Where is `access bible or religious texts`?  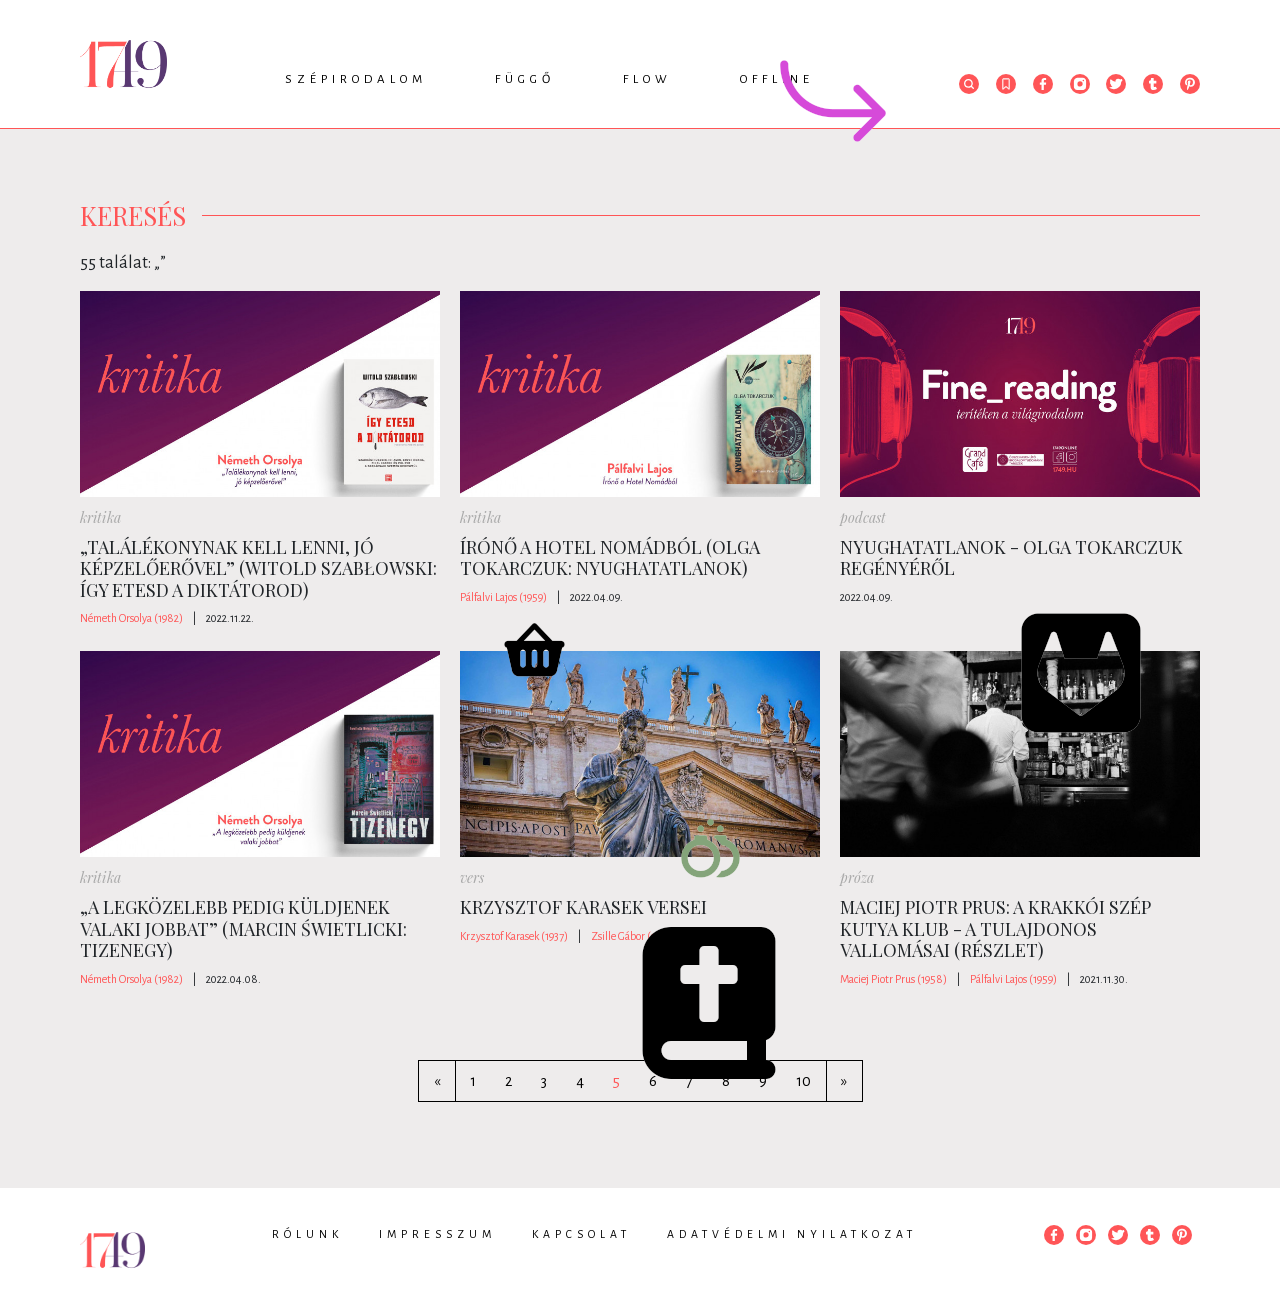 access bible or religious texts is located at coordinates (709, 1003).